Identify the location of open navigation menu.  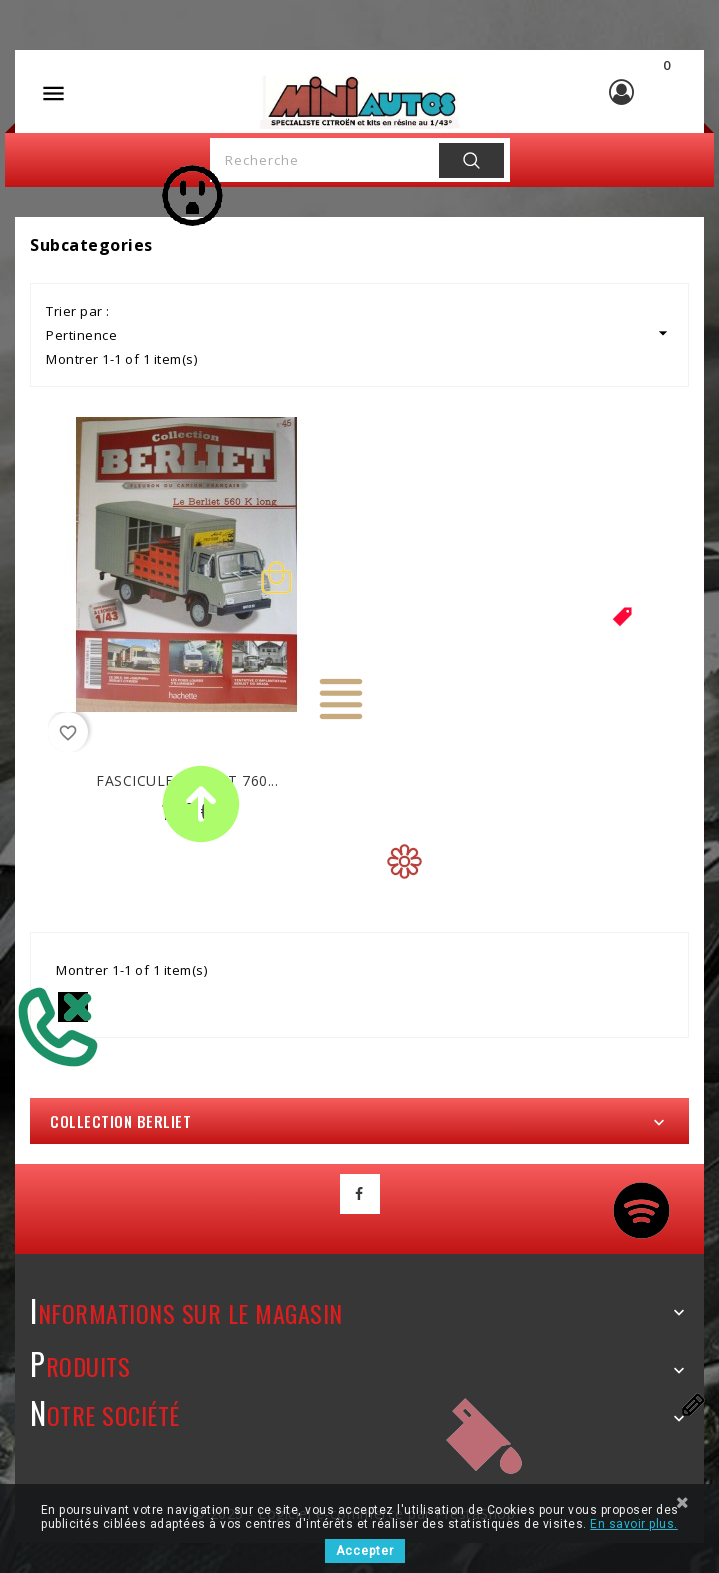
(341, 699).